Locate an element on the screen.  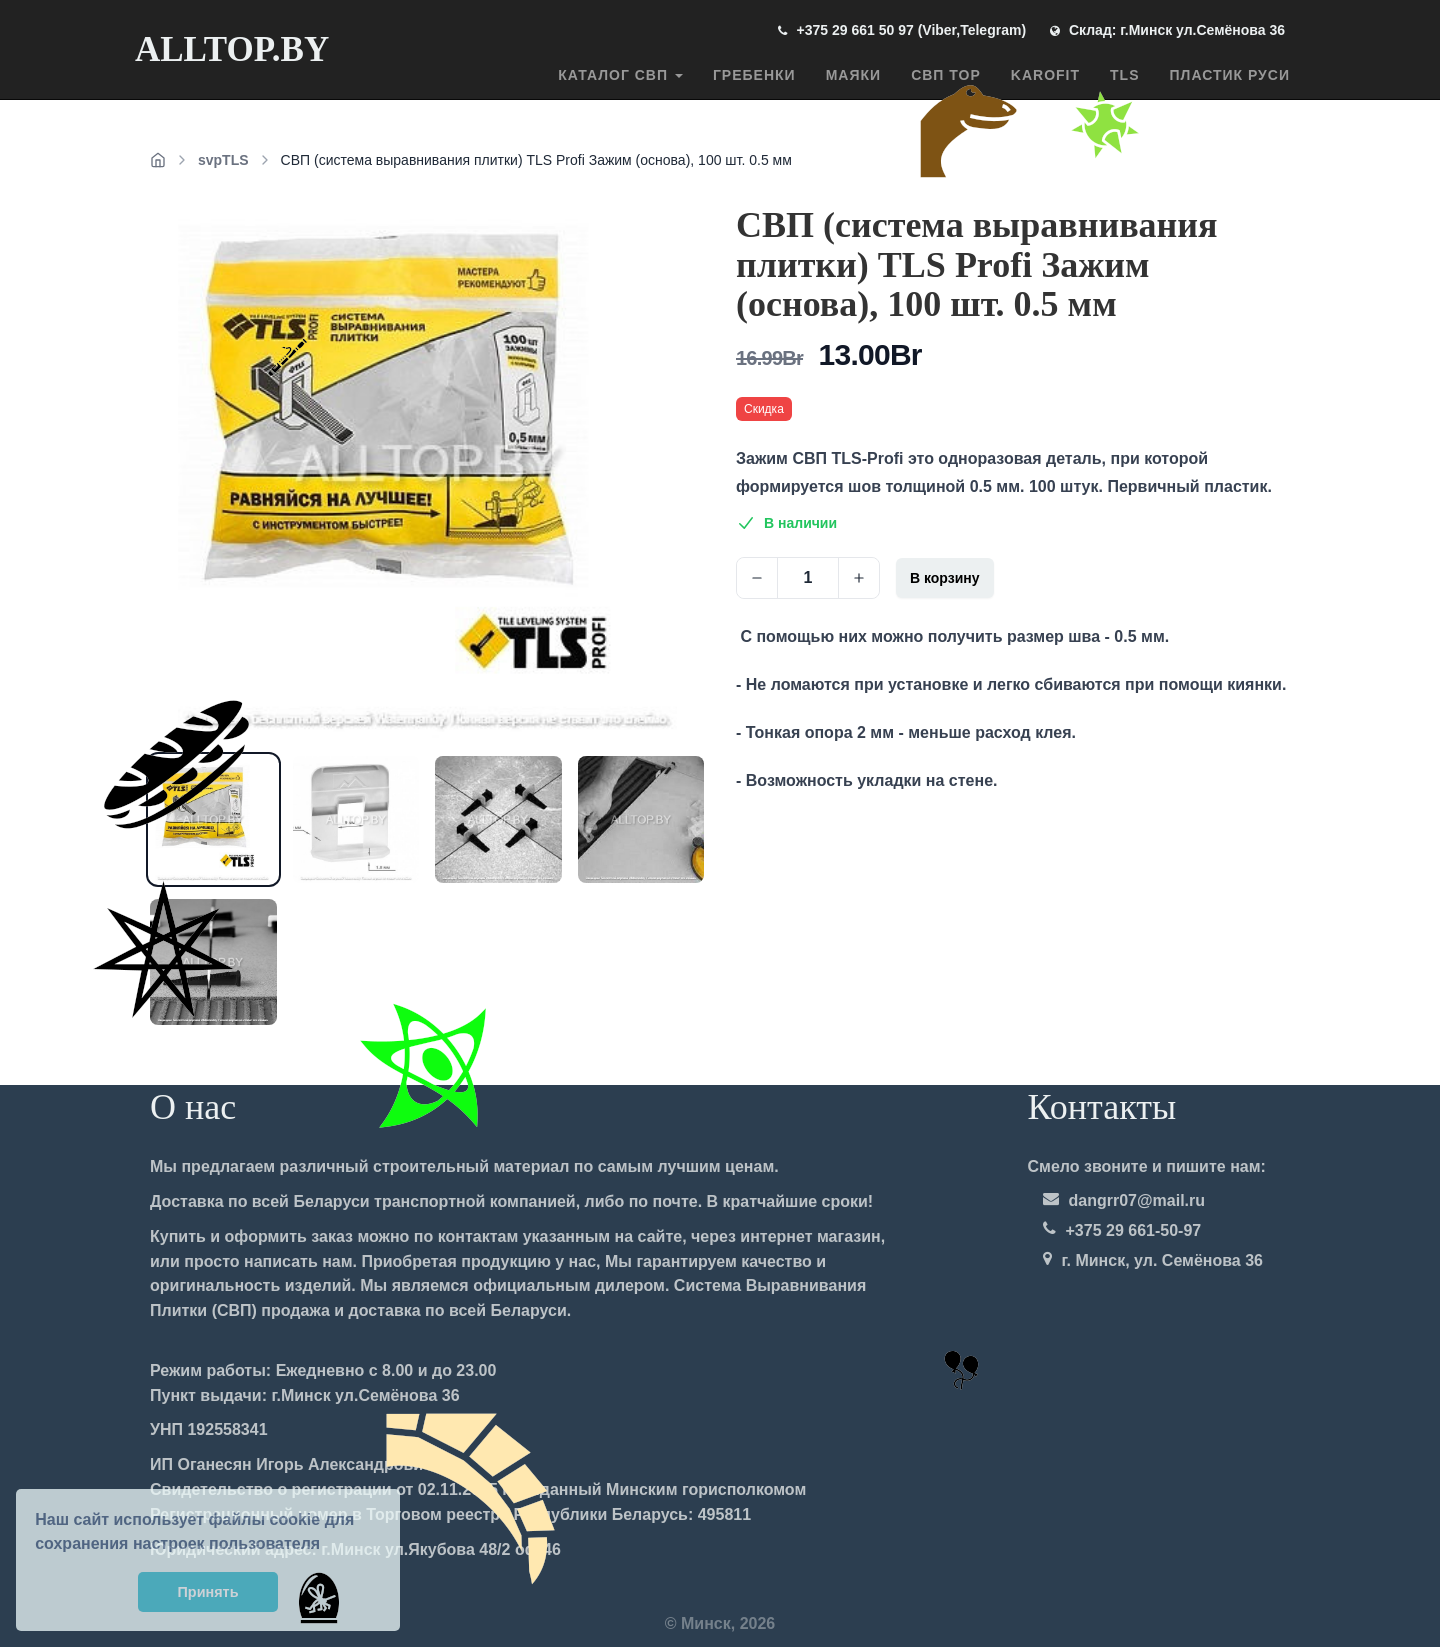
access dinosaur-related content or games is located at coordinates (970, 128).